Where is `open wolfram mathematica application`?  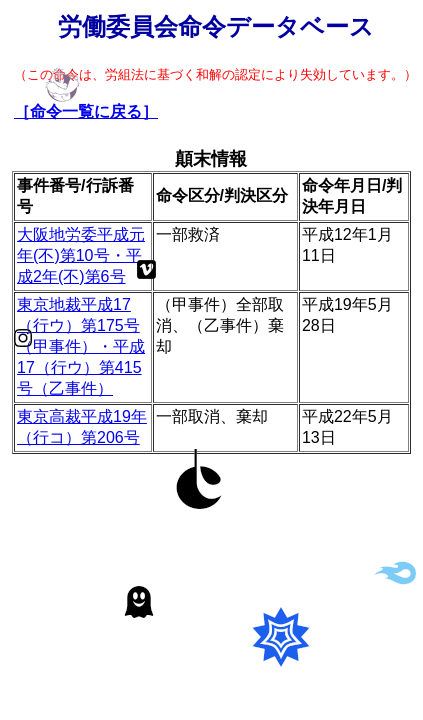 open wolfram mathematica application is located at coordinates (281, 637).